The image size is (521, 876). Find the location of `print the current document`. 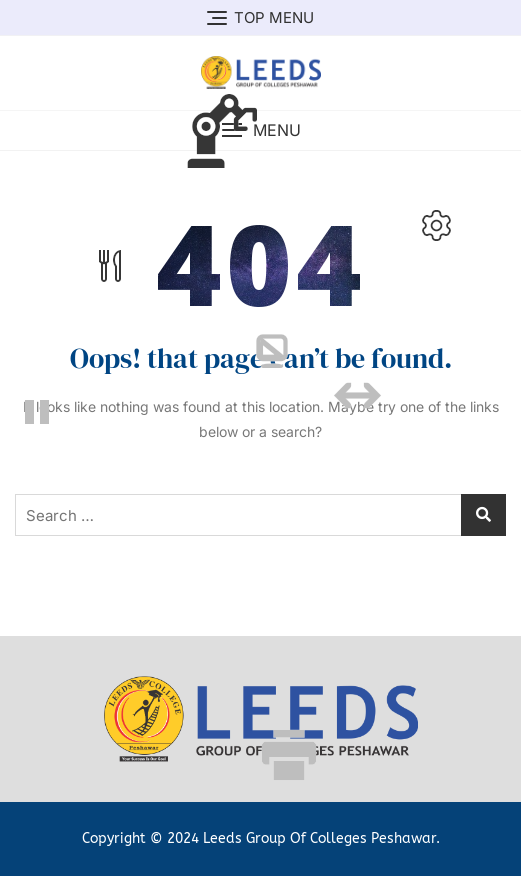

print the current document is located at coordinates (289, 757).